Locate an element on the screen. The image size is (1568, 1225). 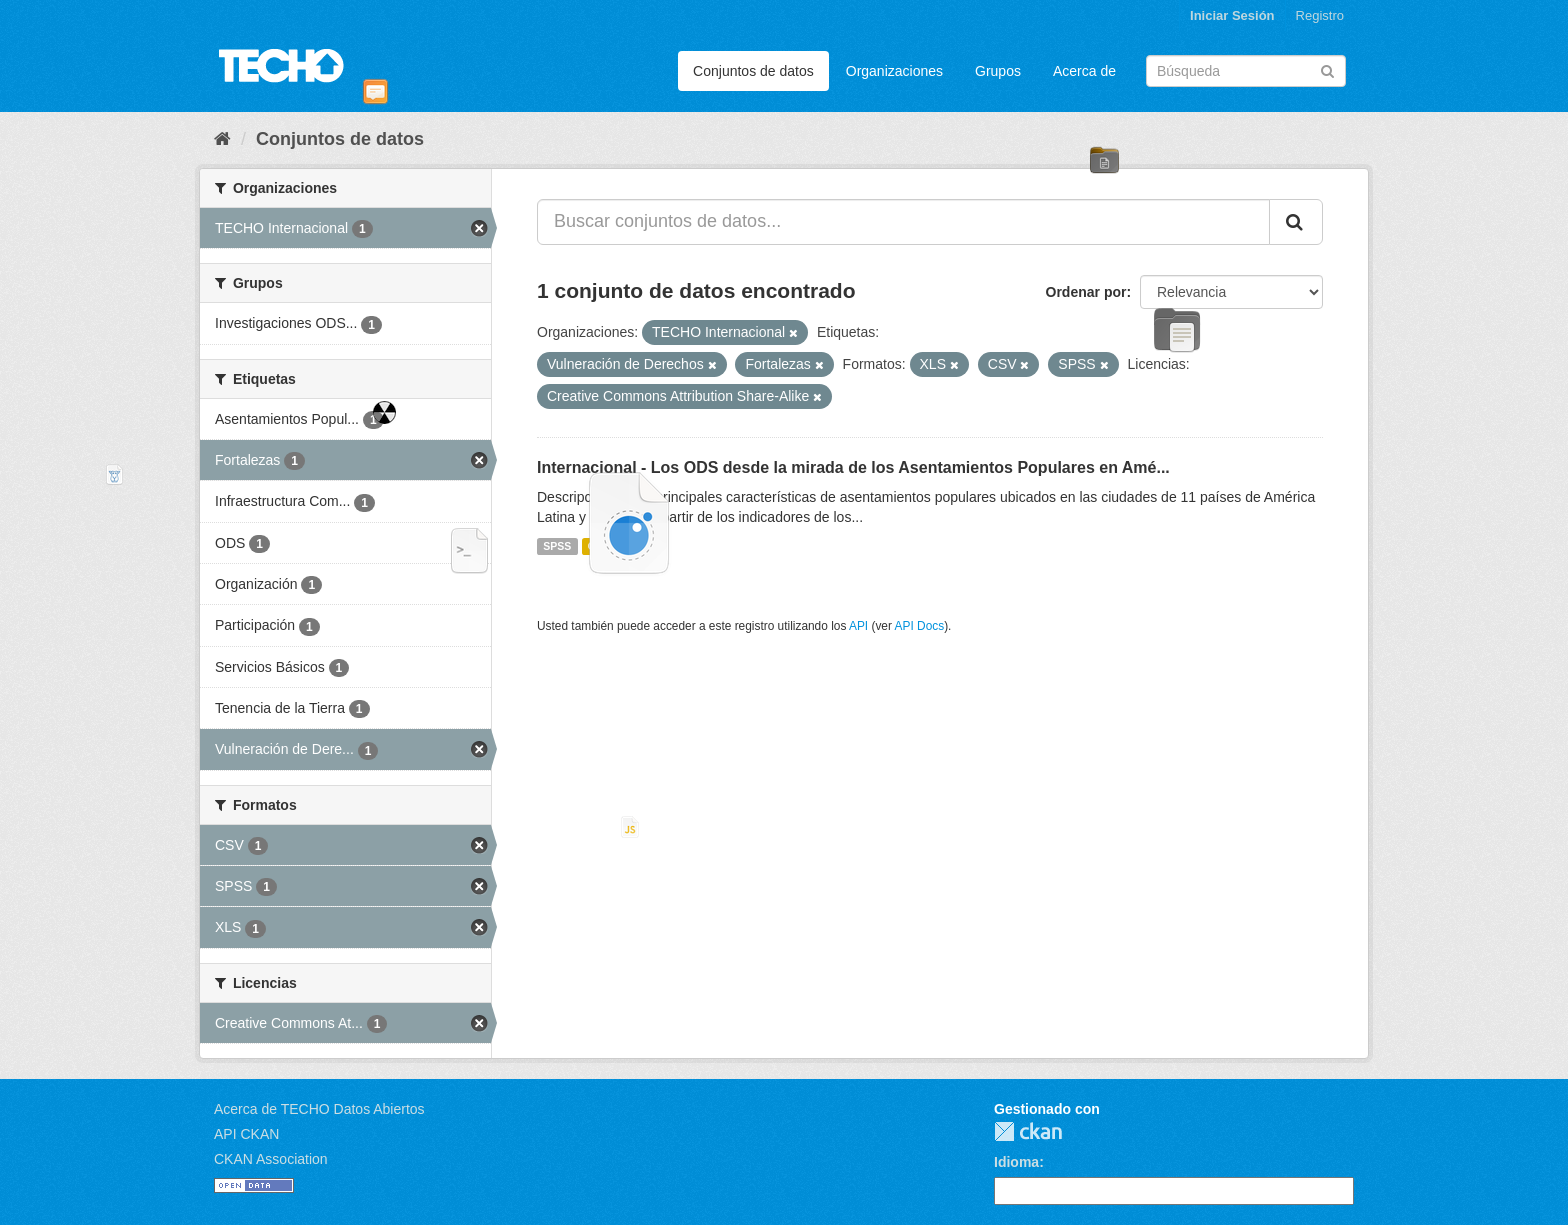
lua script file is located at coordinates (629, 523).